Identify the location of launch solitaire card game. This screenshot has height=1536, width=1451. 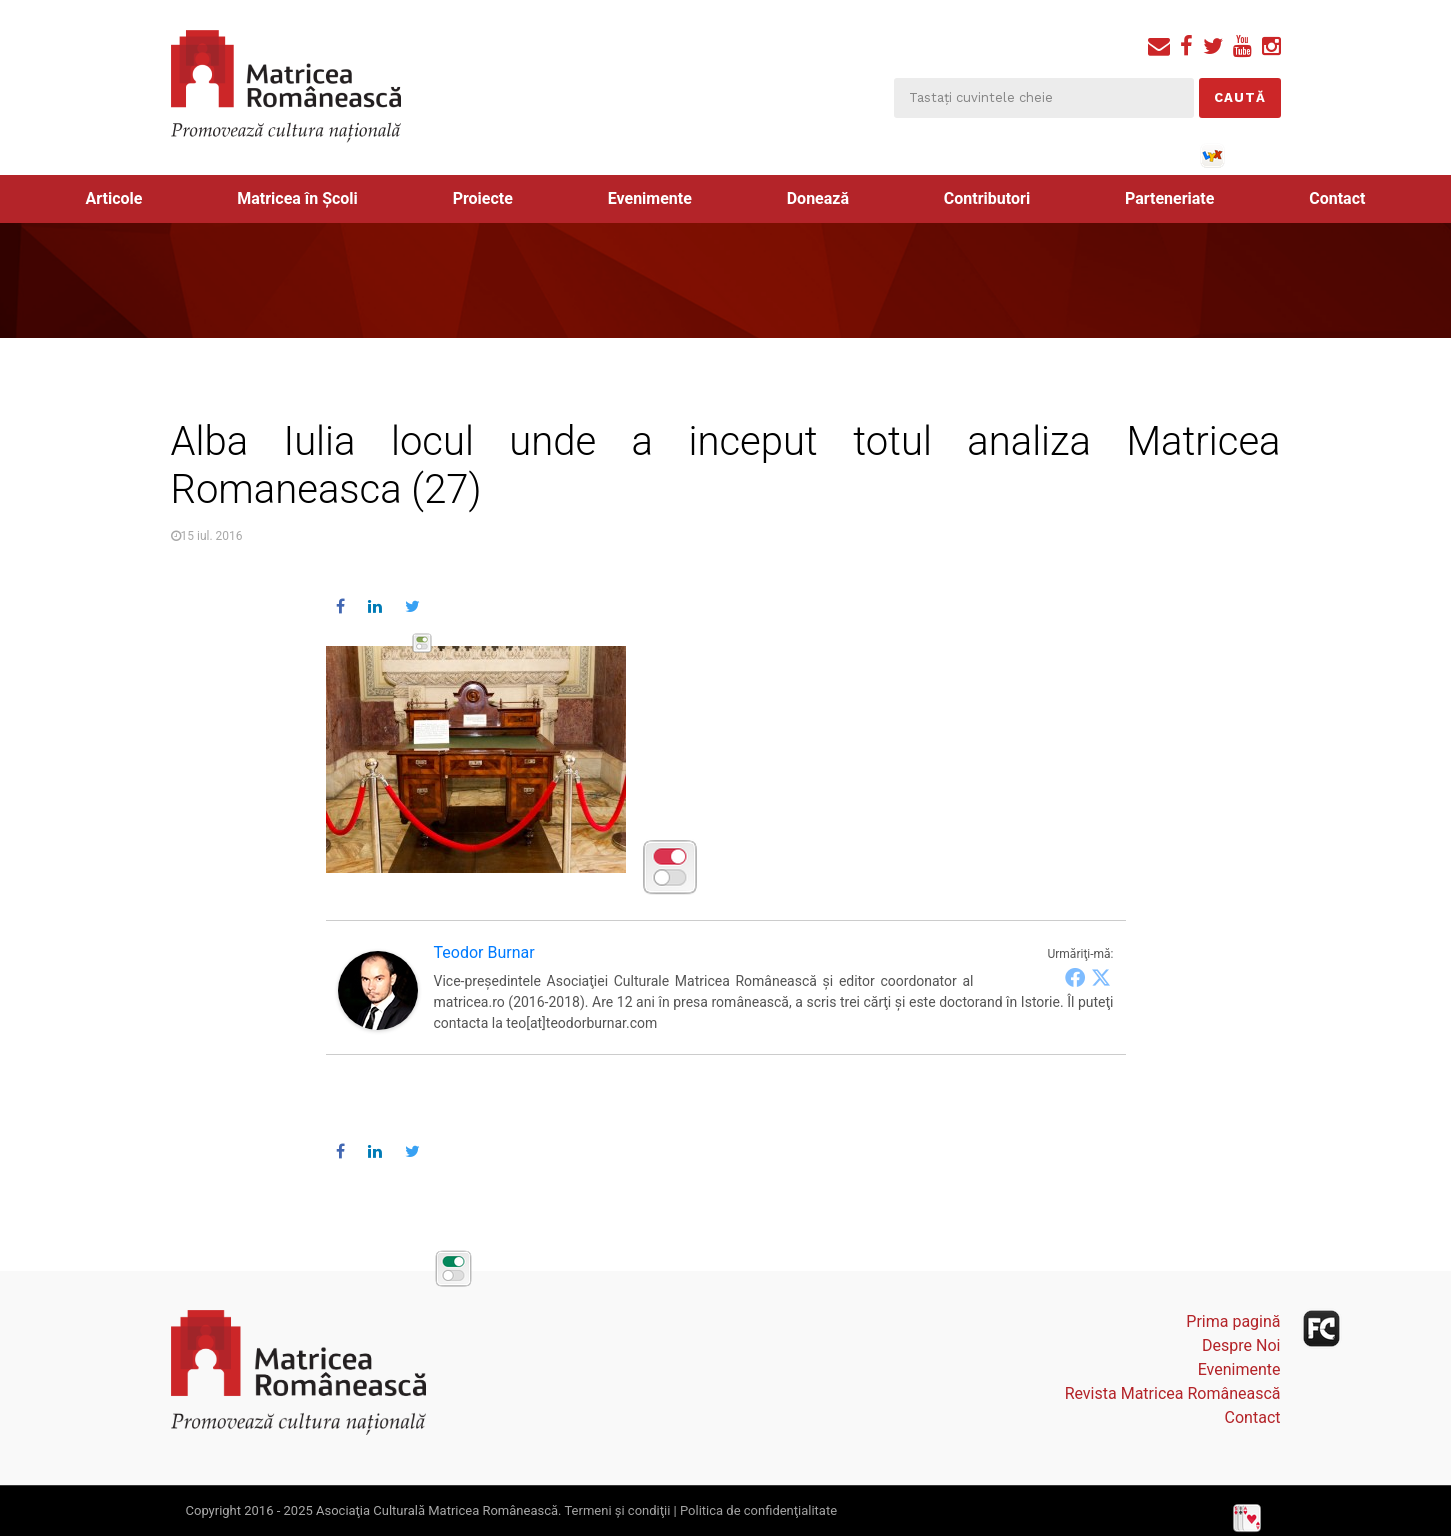
(1247, 1518).